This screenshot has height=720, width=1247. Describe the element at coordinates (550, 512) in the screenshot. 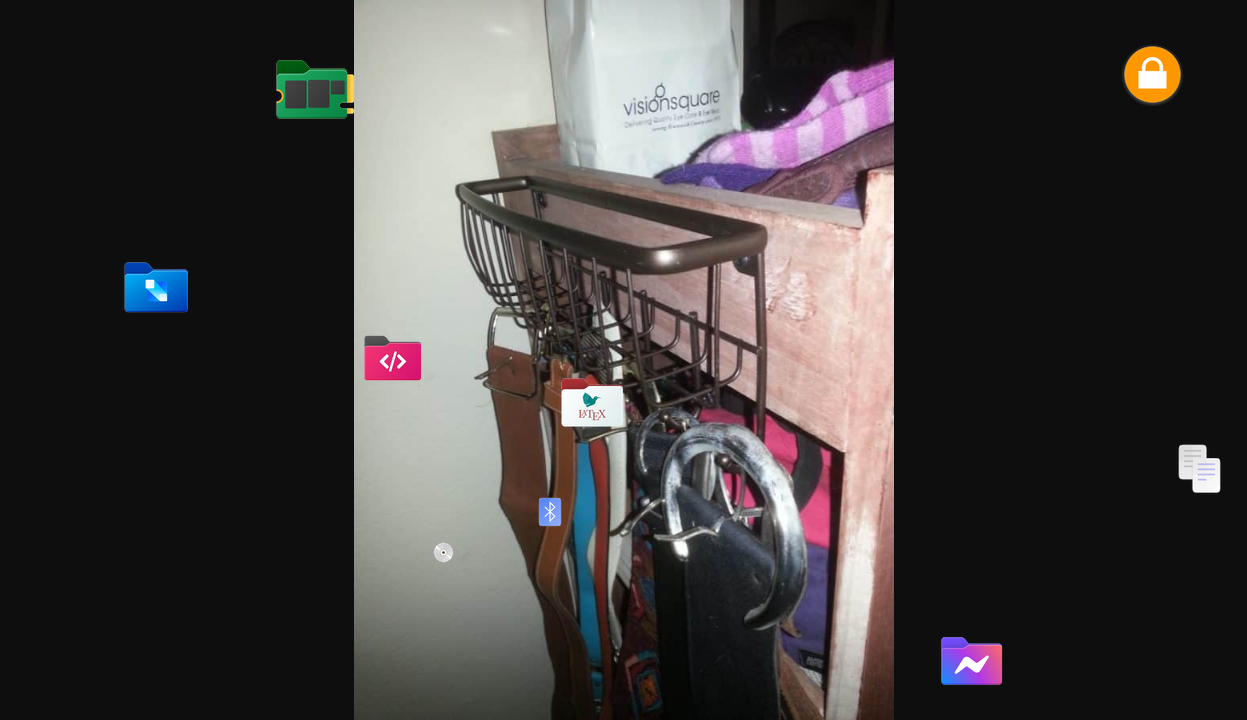

I see `indicates bluetooth is currently enabled and active` at that location.